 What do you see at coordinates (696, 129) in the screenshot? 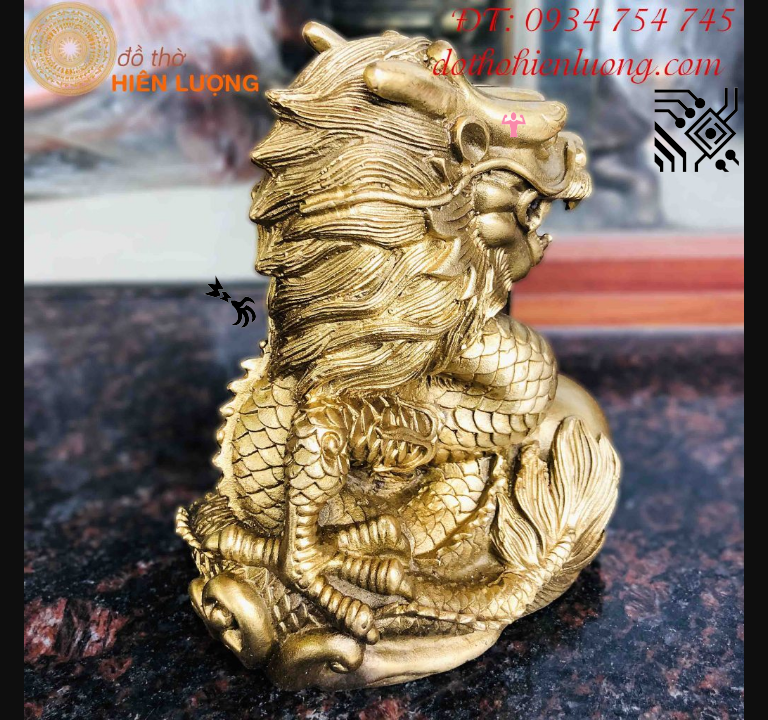
I see `access hardware or system settings` at bounding box center [696, 129].